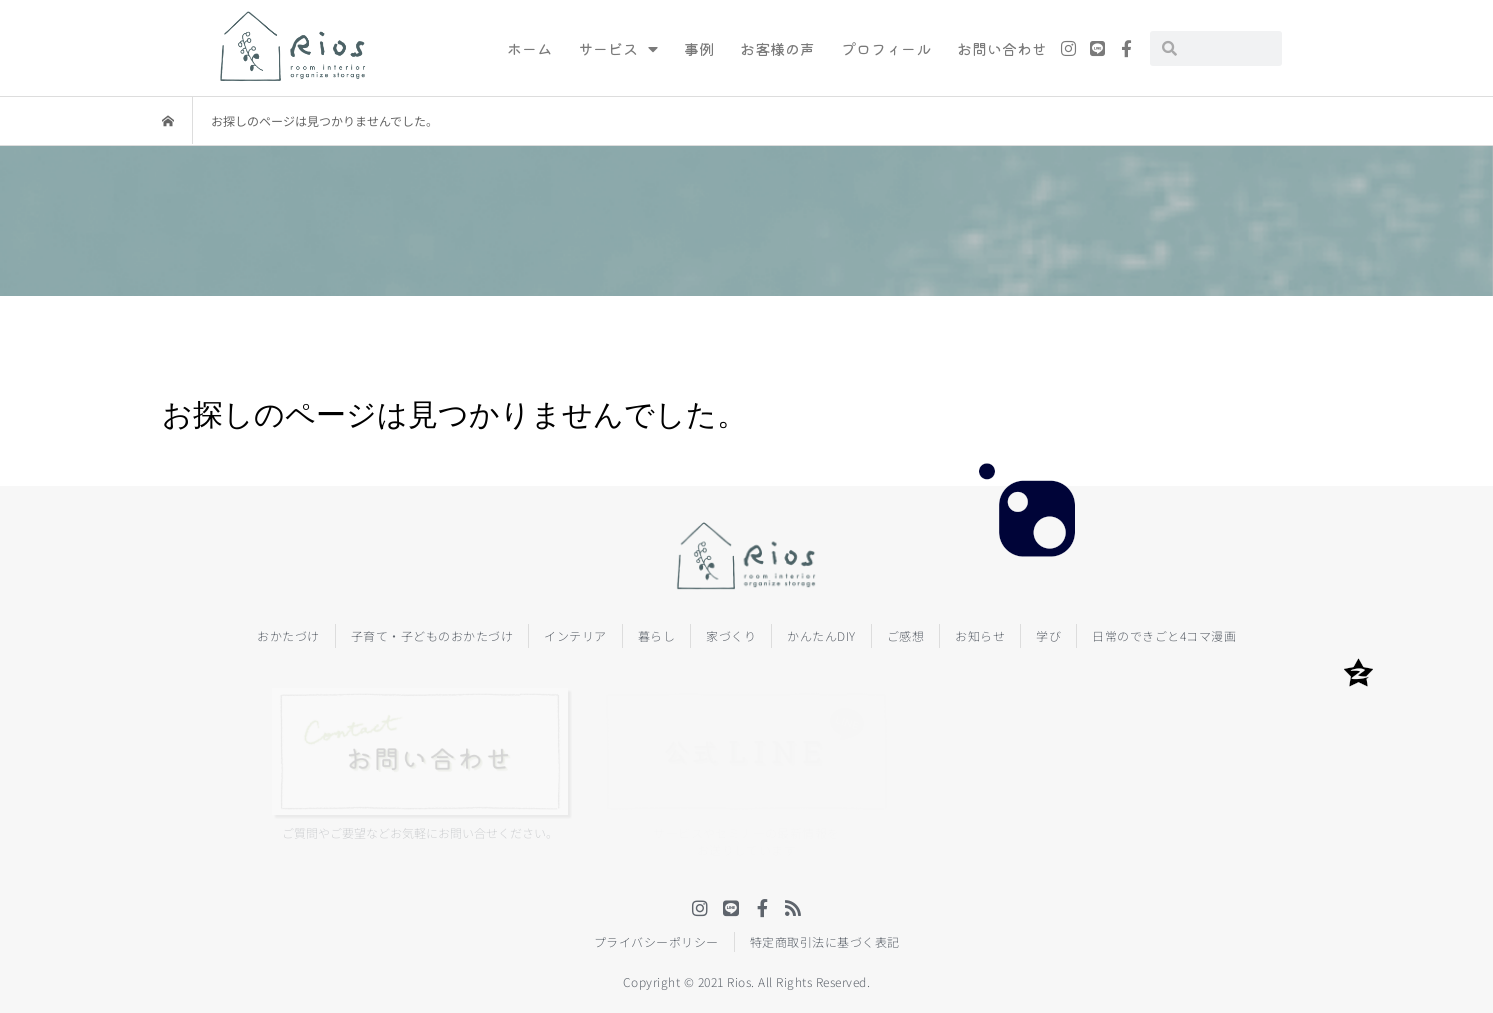  Describe the element at coordinates (1358, 672) in the screenshot. I see `open Qzone social network` at that location.